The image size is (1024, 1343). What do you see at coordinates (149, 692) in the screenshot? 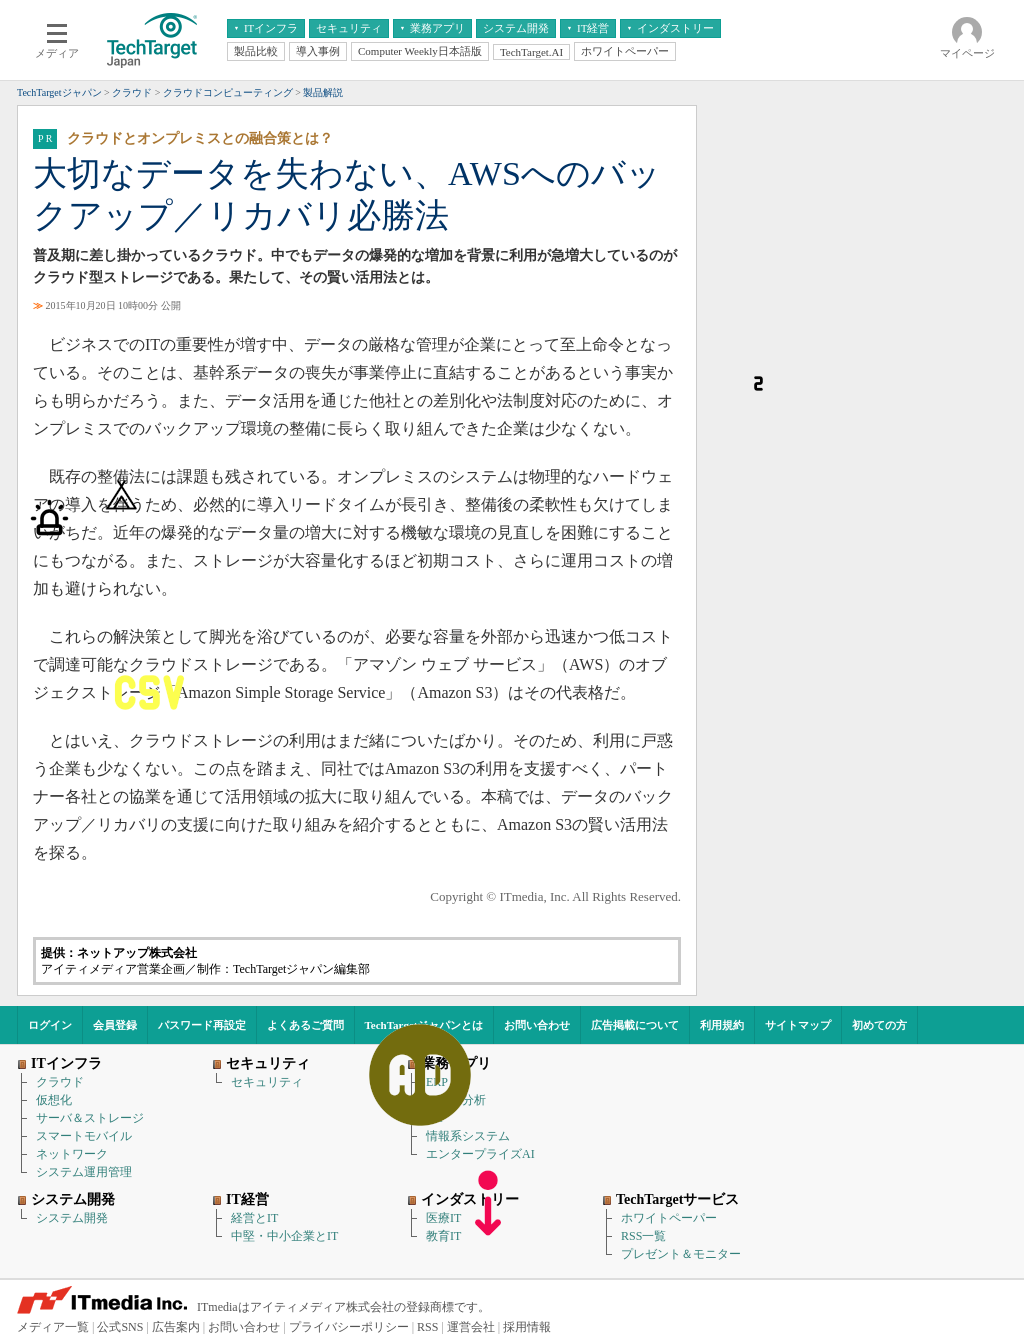
I see `export data as a CSV file` at bounding box center [149, 692].